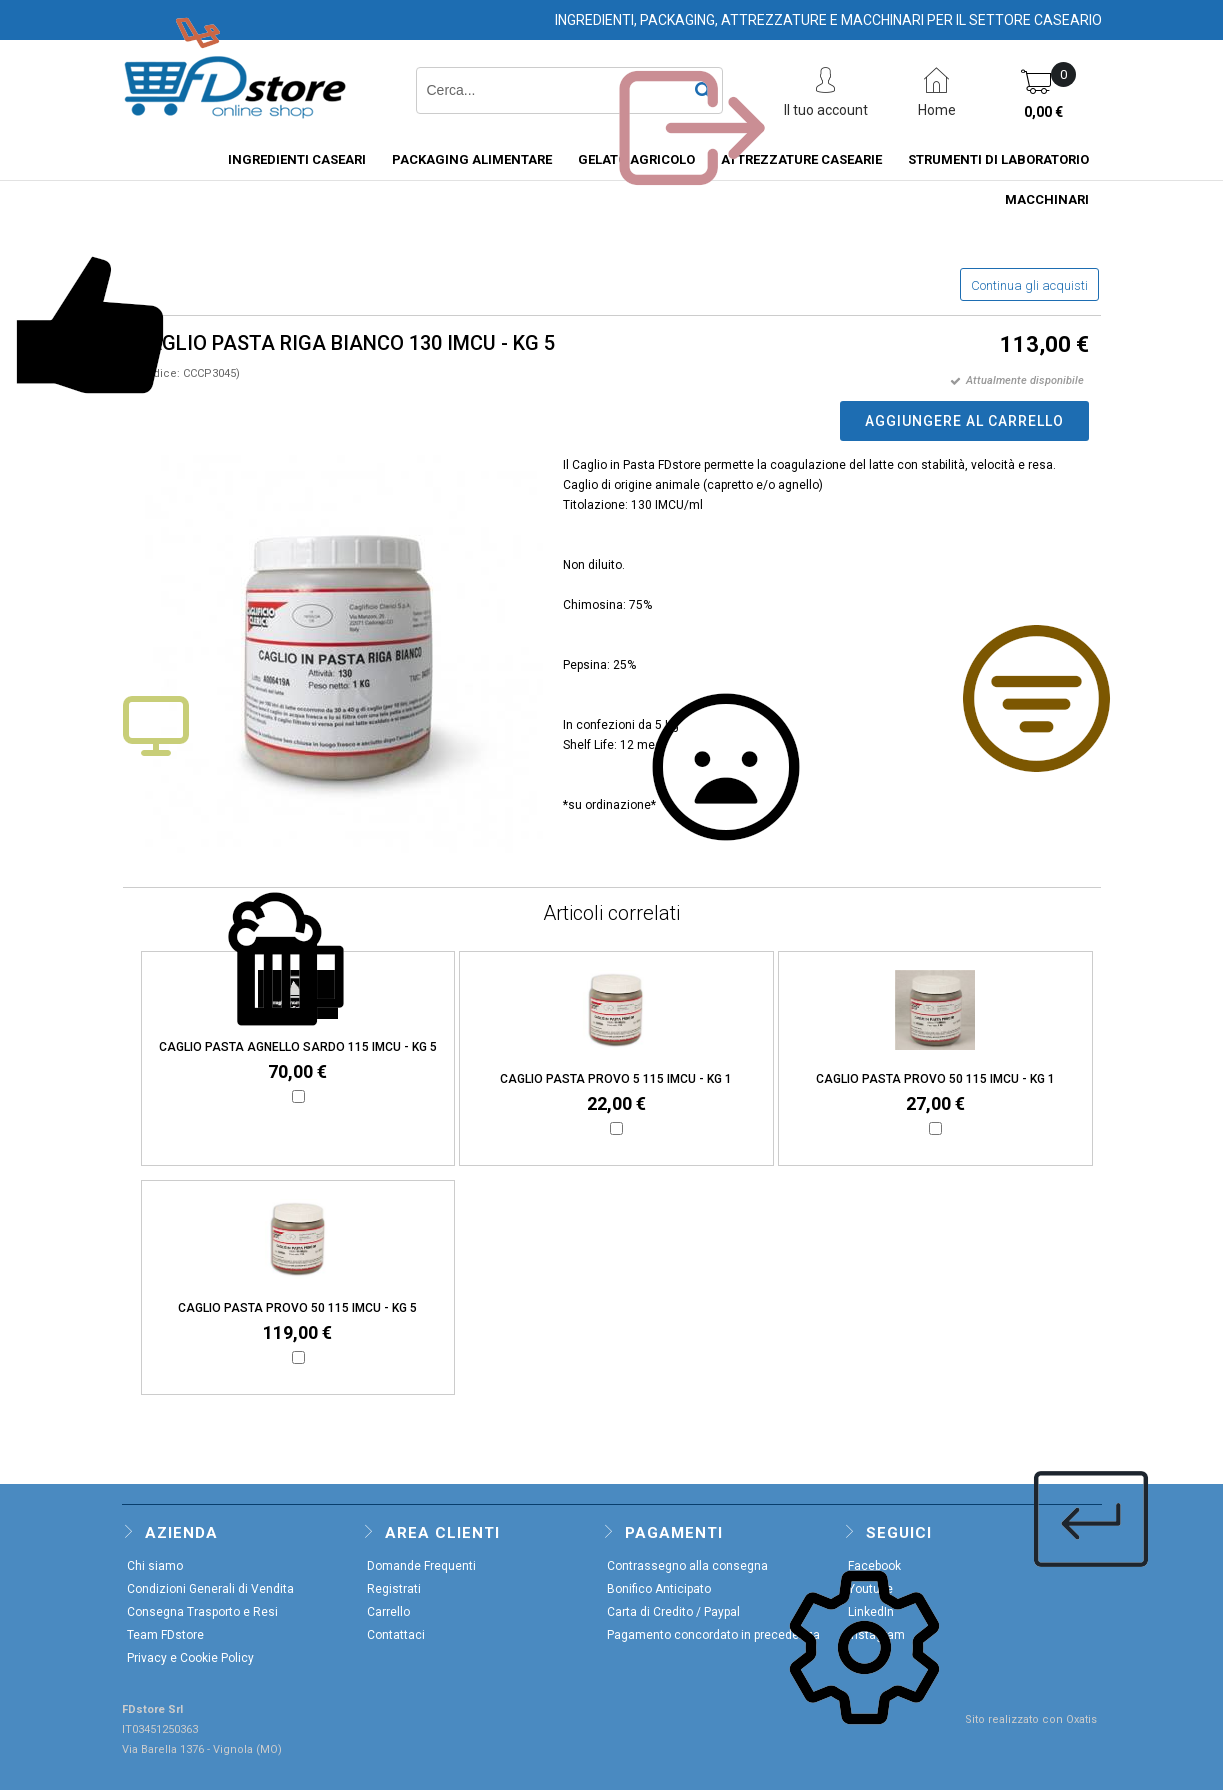 This screenshot has width=1223, height=1790. Describe the element at coordinates (864, 1647) in the screenshot. I see `access app settings` at that location.